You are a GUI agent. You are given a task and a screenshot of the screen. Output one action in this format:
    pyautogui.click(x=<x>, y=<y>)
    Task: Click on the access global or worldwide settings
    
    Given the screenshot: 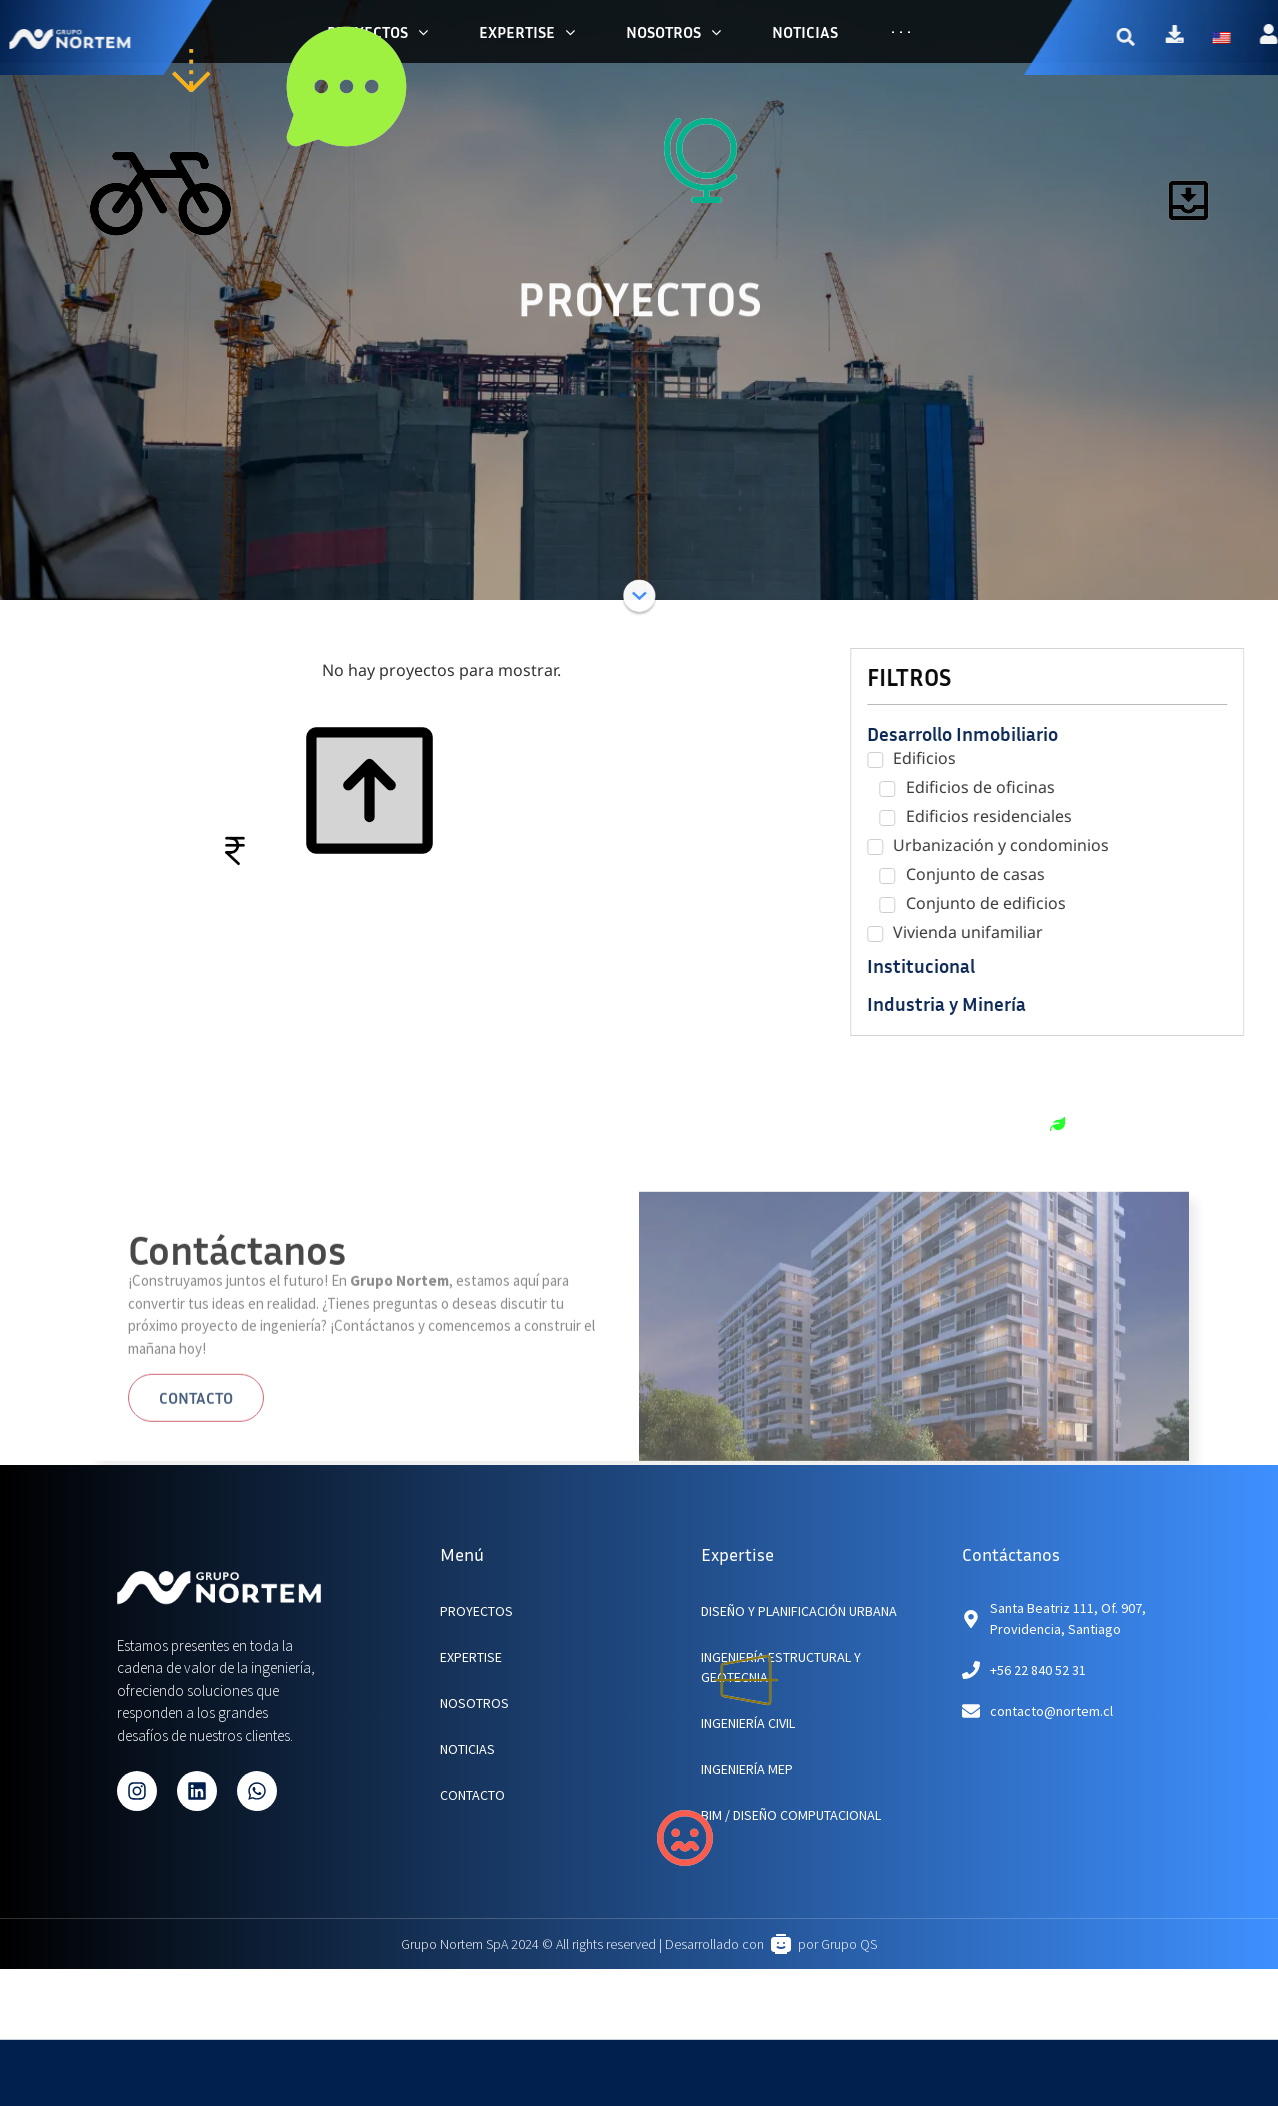 What is the action you would take?
    pyautogui.click(x=703, y=157)
    